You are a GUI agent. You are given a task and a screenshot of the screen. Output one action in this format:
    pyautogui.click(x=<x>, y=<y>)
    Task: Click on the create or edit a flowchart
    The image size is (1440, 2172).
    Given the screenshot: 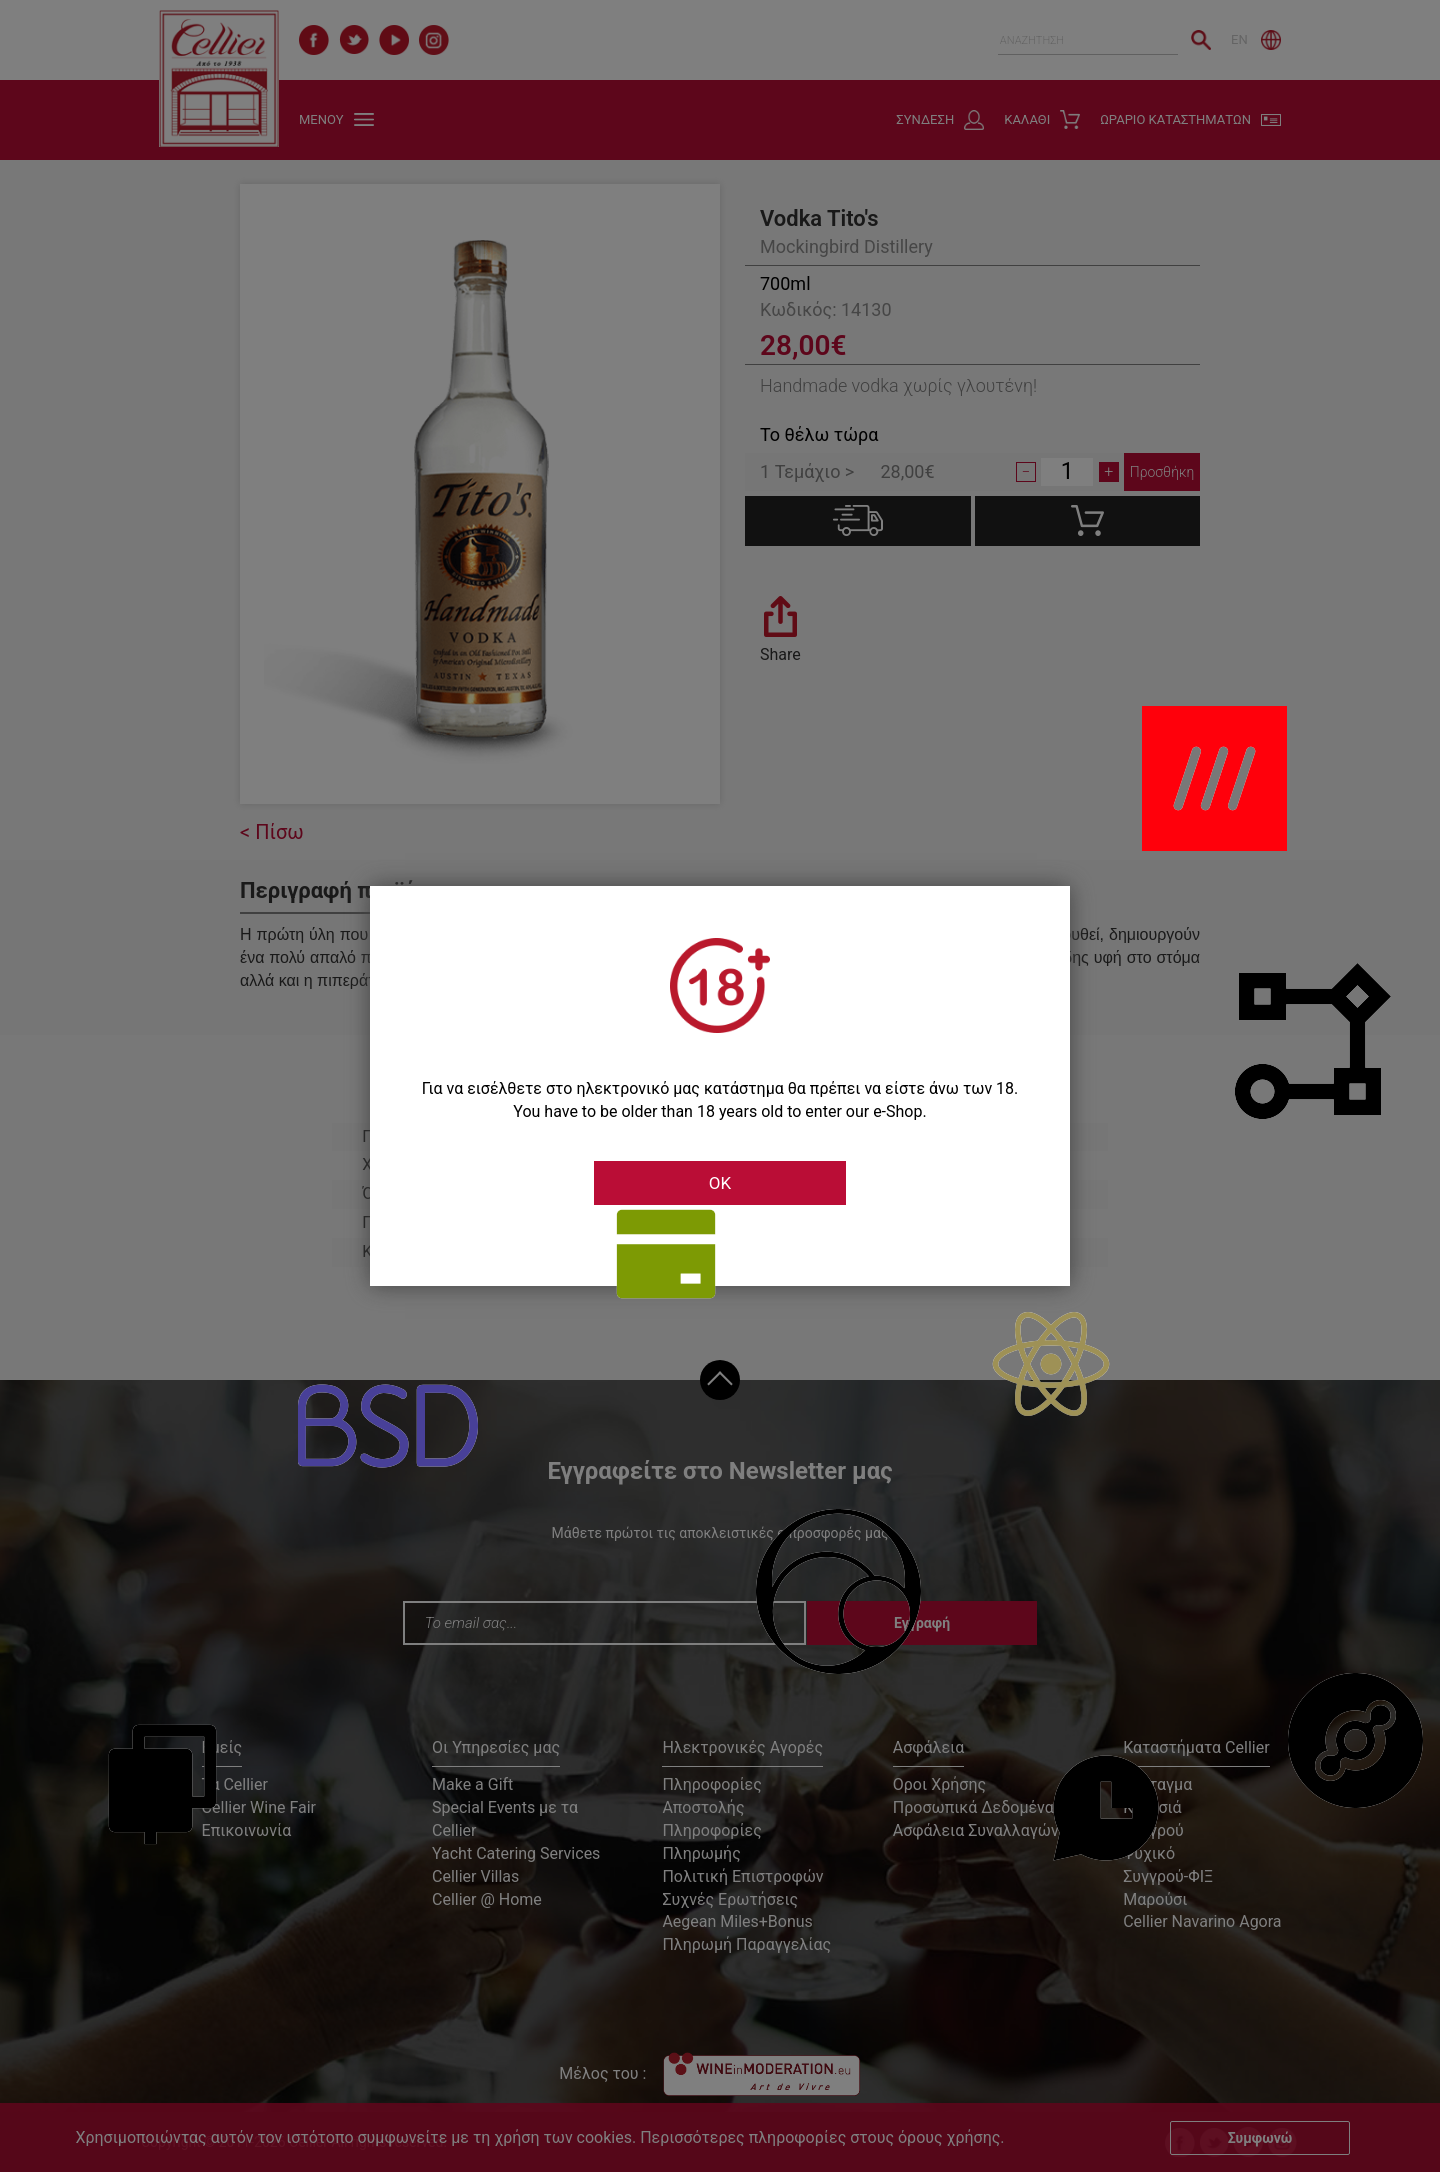 What is the action you would take?
    pyautogui.click(x=1310, y=1044)
    